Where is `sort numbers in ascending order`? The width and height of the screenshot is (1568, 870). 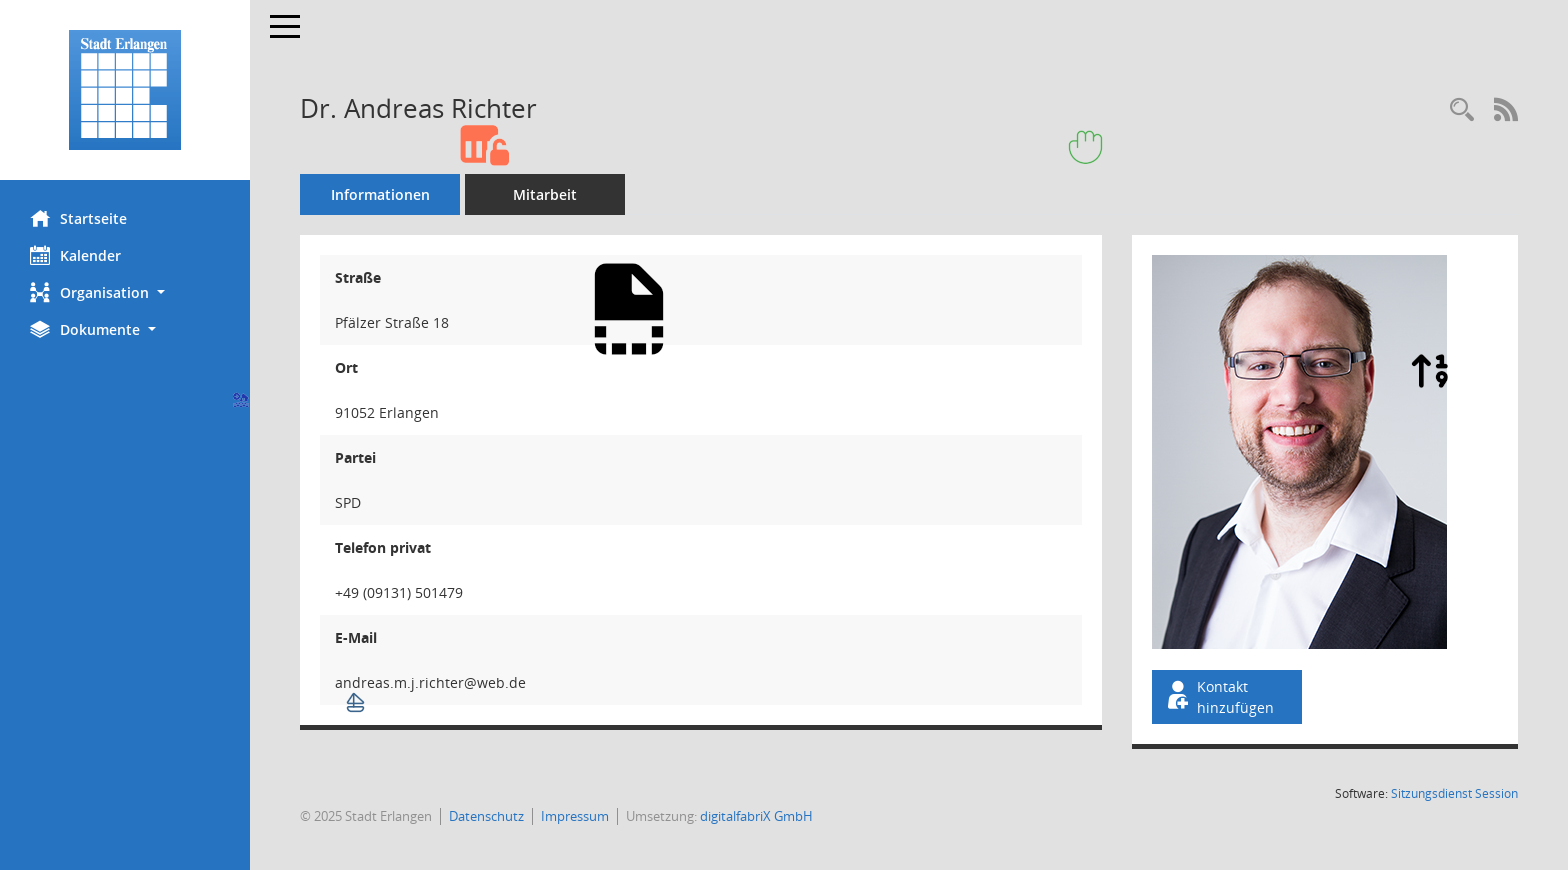 sort numbers in ascending order is located at coordinates (1431, 371).